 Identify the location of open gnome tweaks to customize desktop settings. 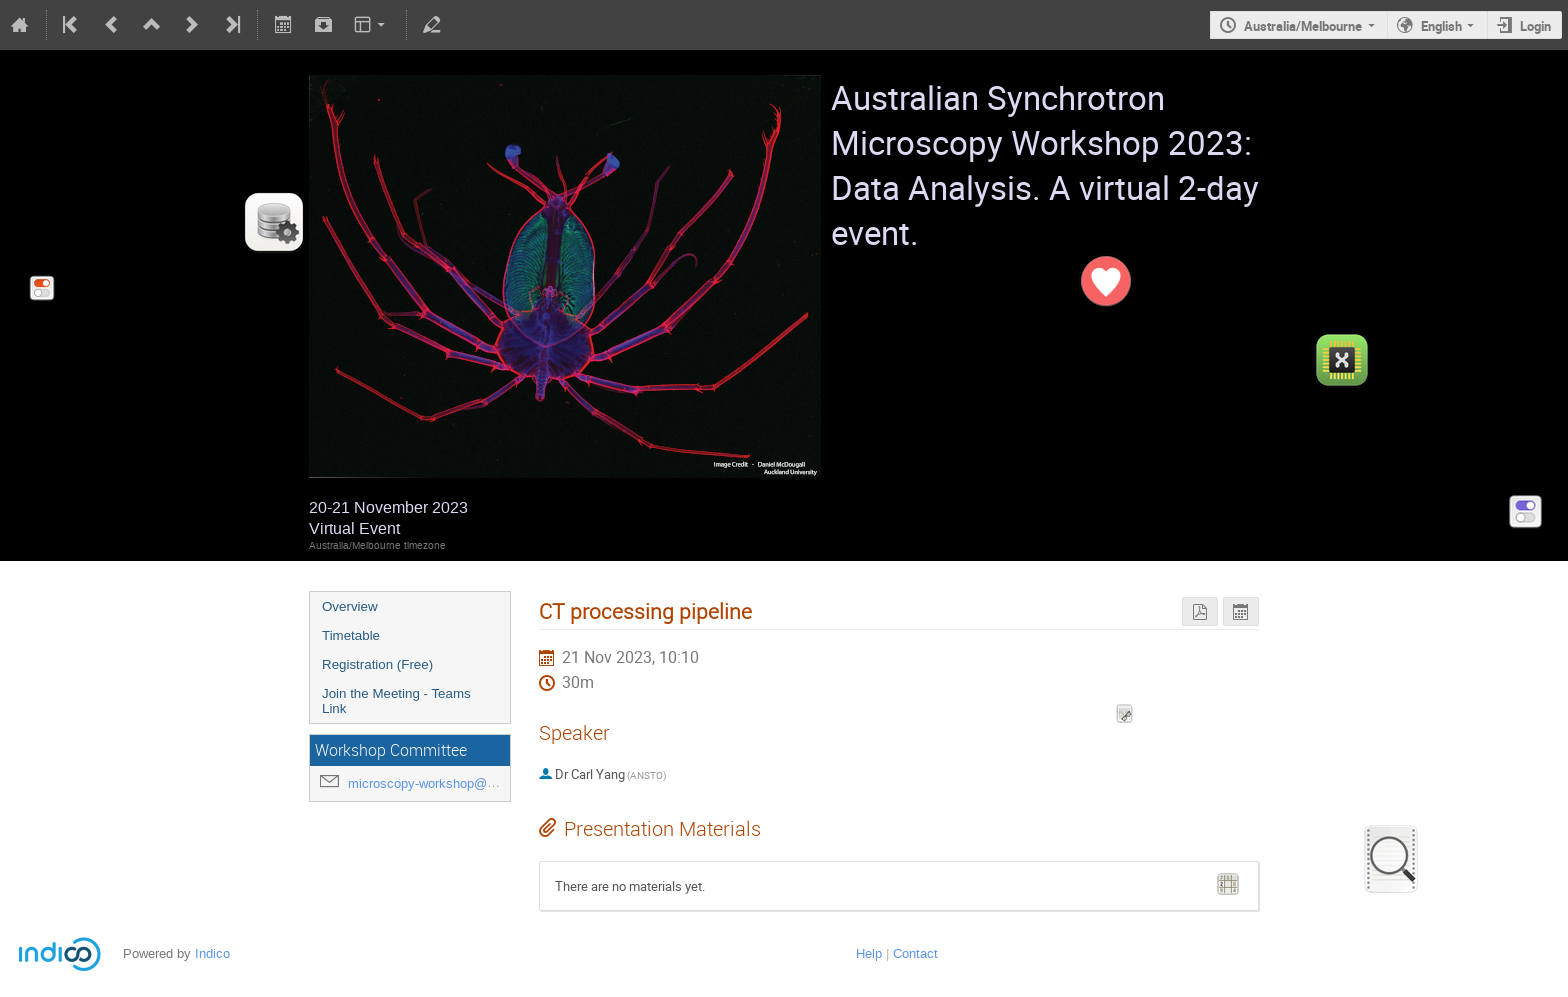
(1525, 511).